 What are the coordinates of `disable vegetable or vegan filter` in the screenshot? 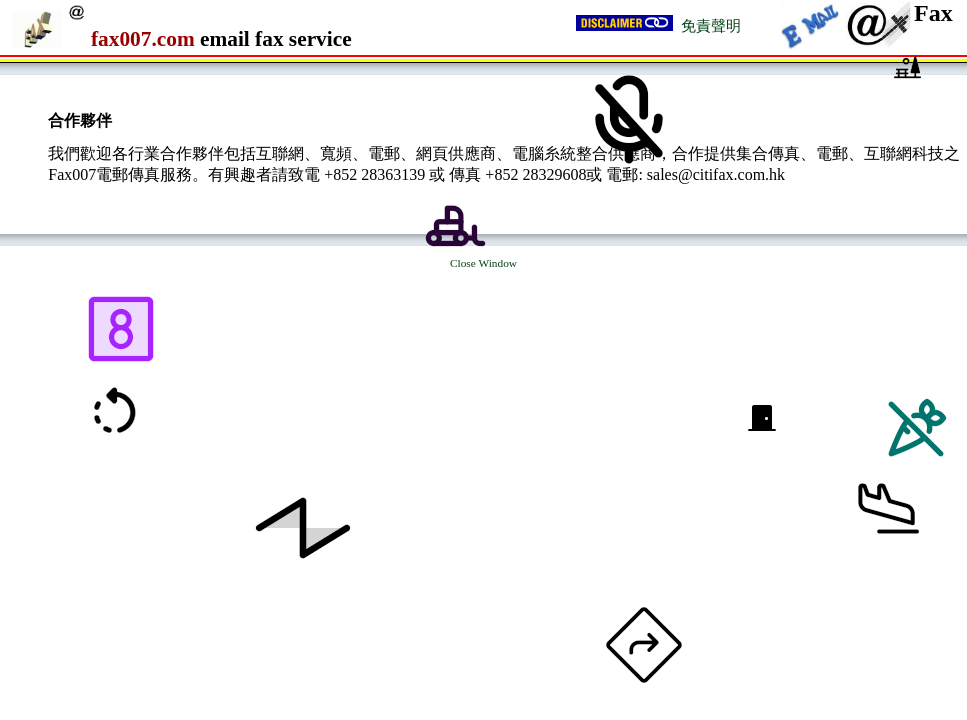 It's located at (916, 429).